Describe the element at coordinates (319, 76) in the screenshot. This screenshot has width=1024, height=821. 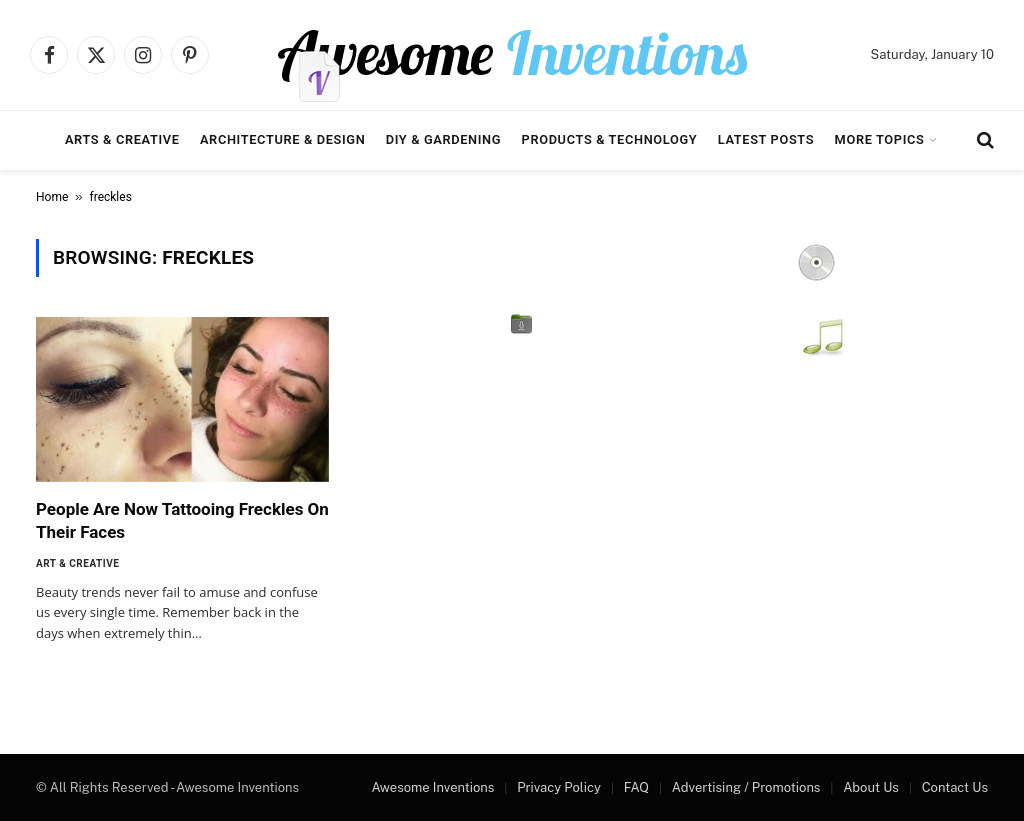
I see `vala programming language source file` at that location.